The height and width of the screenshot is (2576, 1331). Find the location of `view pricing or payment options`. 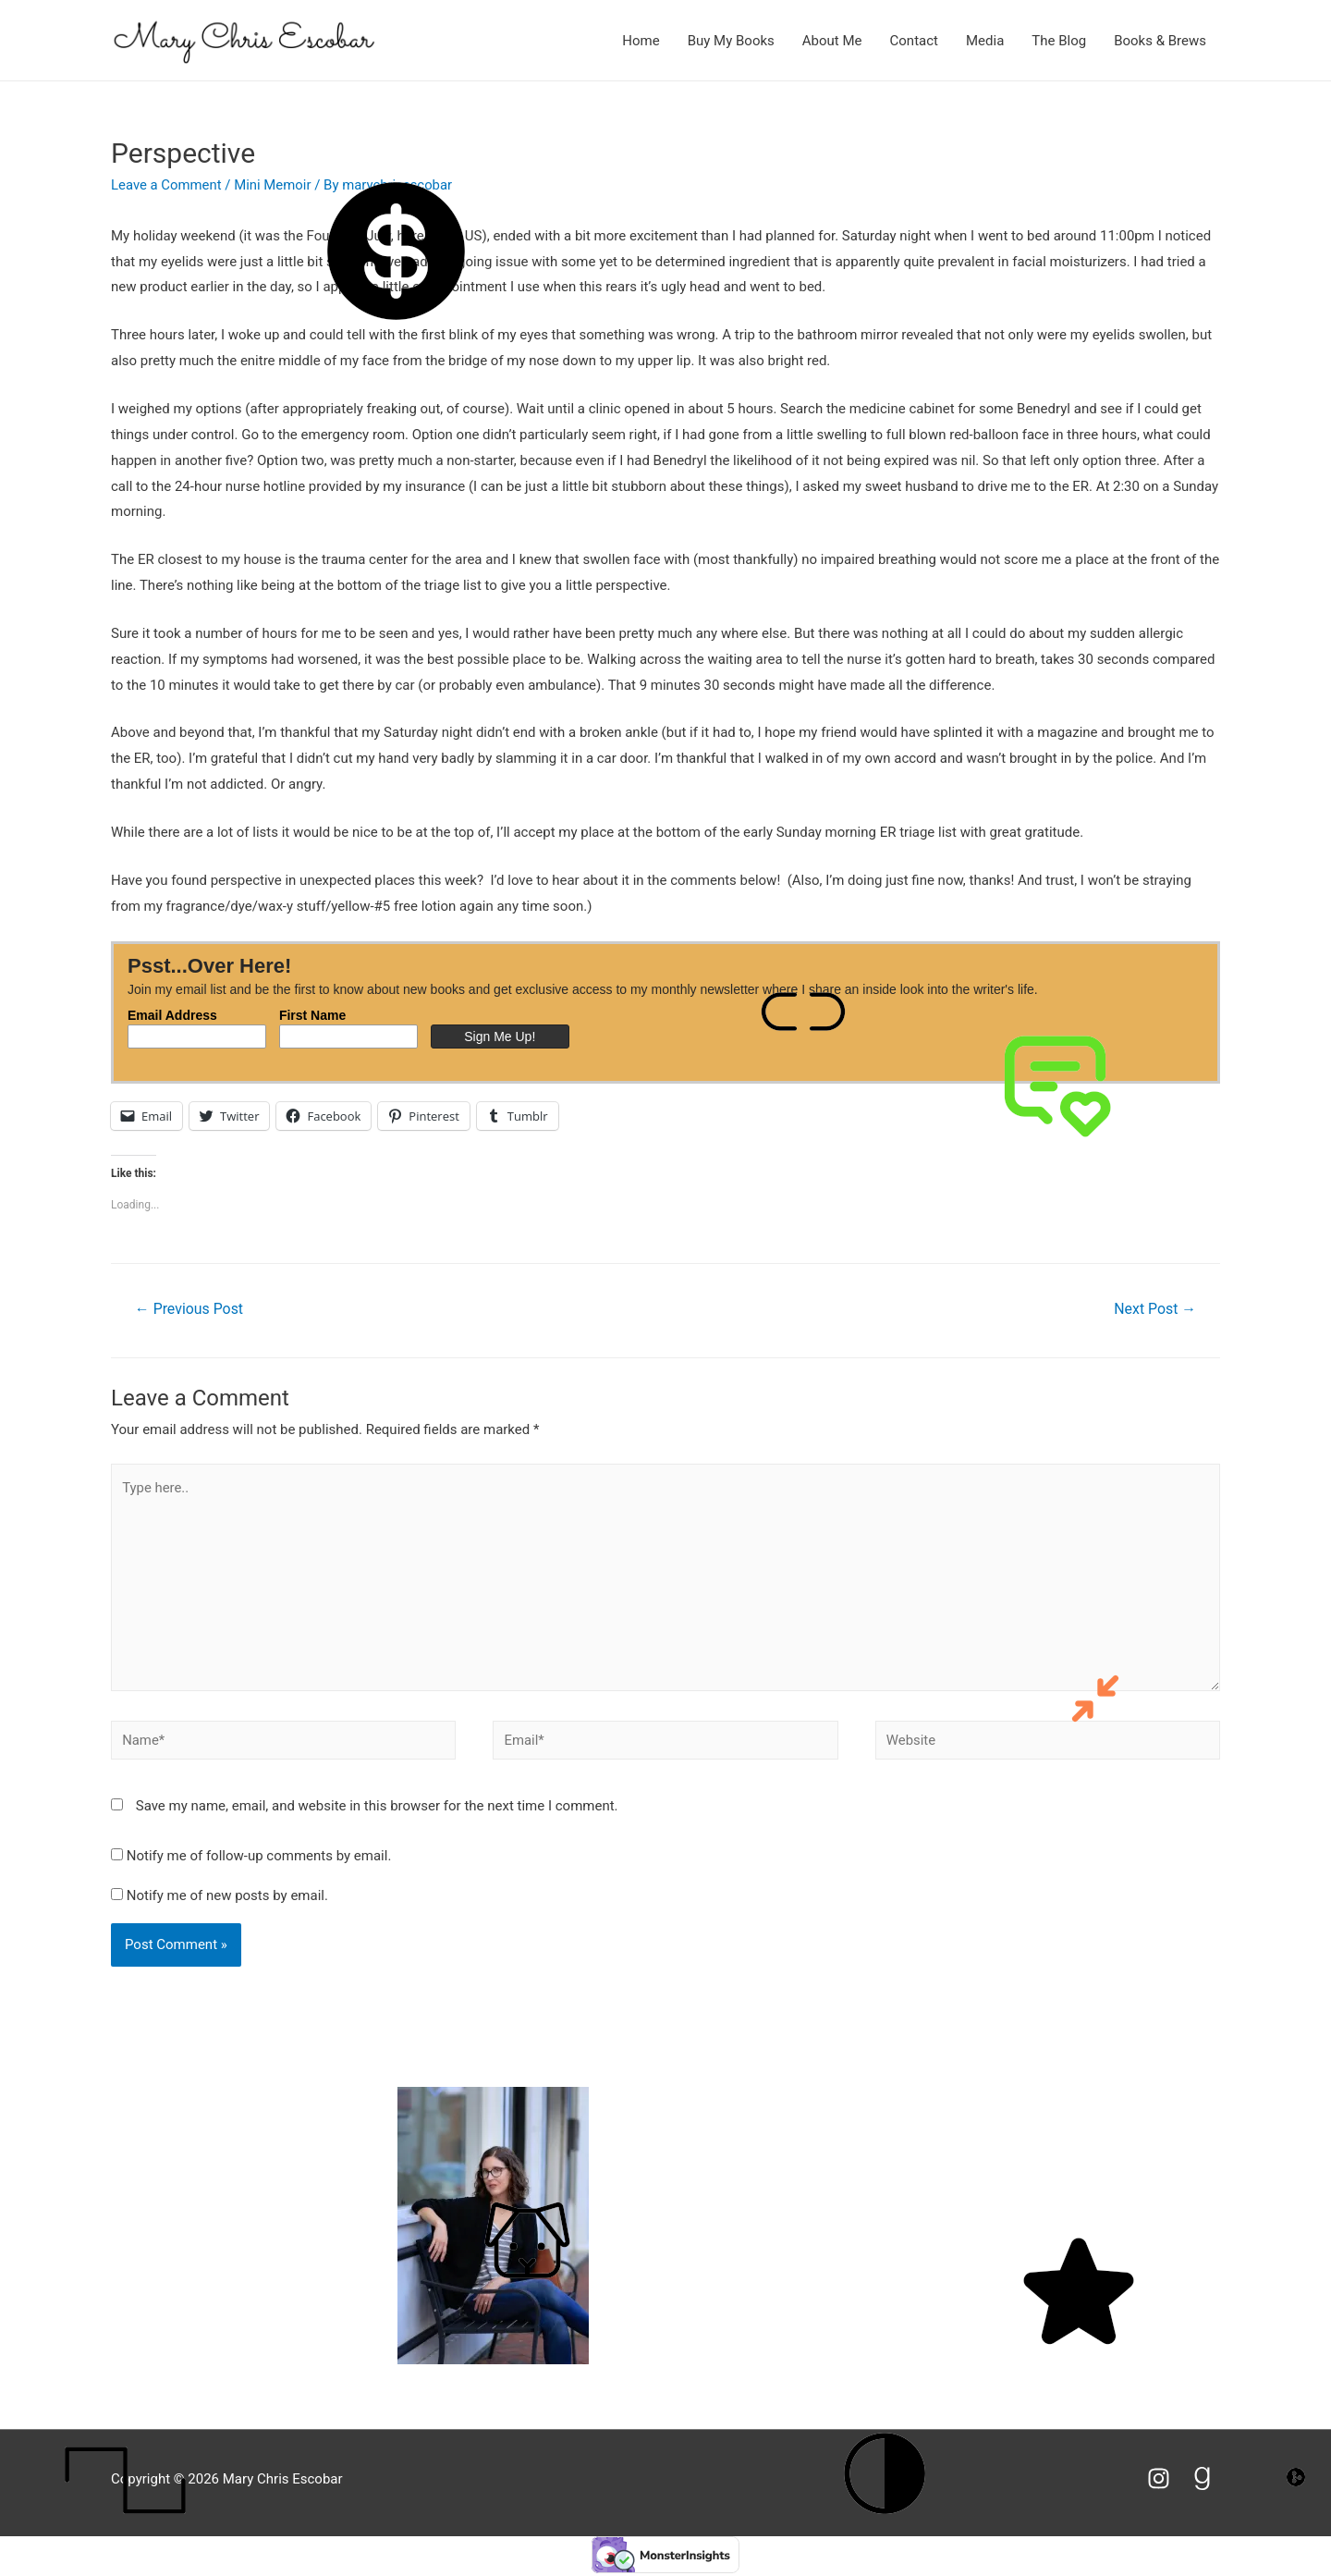

view pricing or payment options is located at coordinates (396, 251).